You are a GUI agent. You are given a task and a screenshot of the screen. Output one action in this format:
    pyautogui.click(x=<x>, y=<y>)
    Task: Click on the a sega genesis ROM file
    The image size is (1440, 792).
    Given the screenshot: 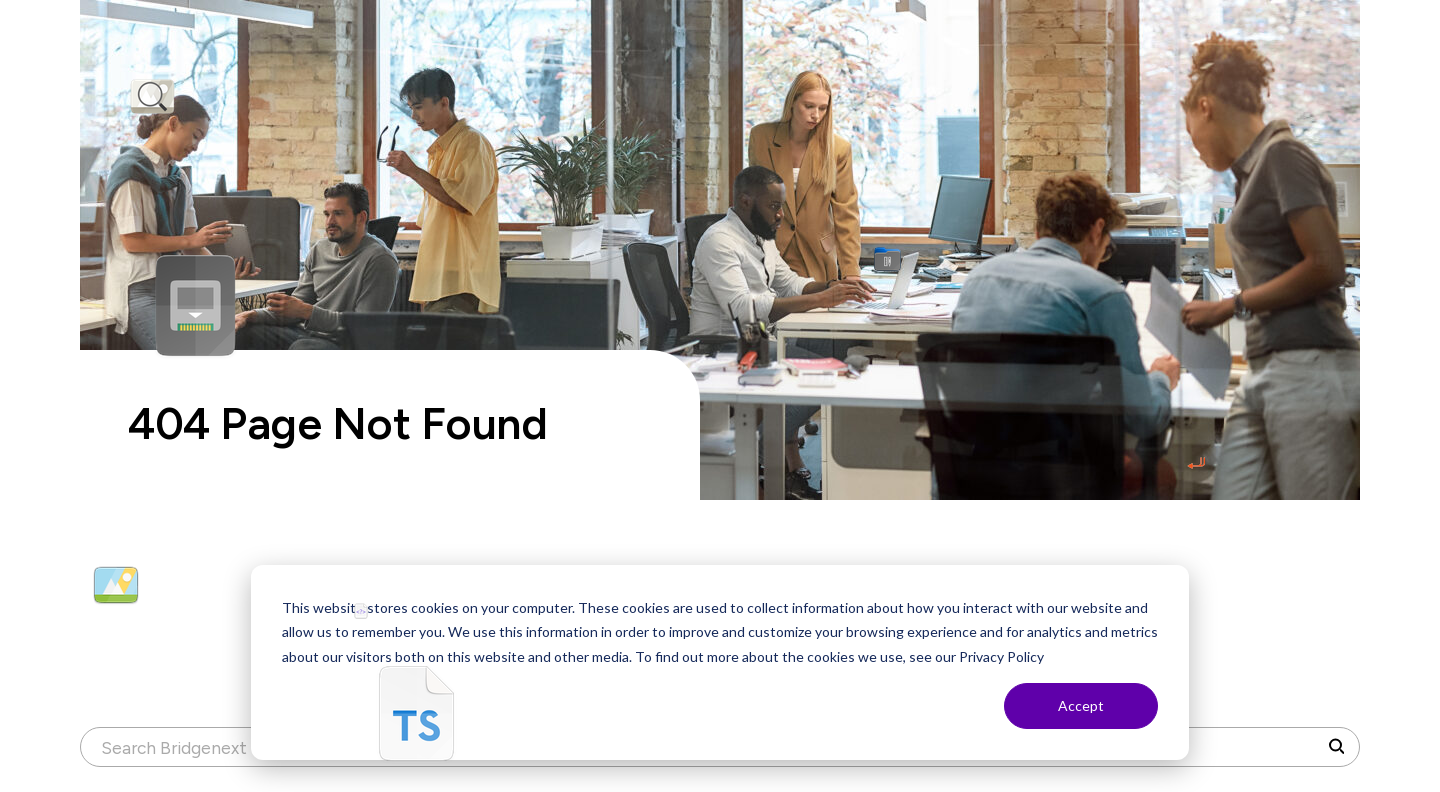 What is the action you would take?
    pyautogui.click(x=195, y=305)
    